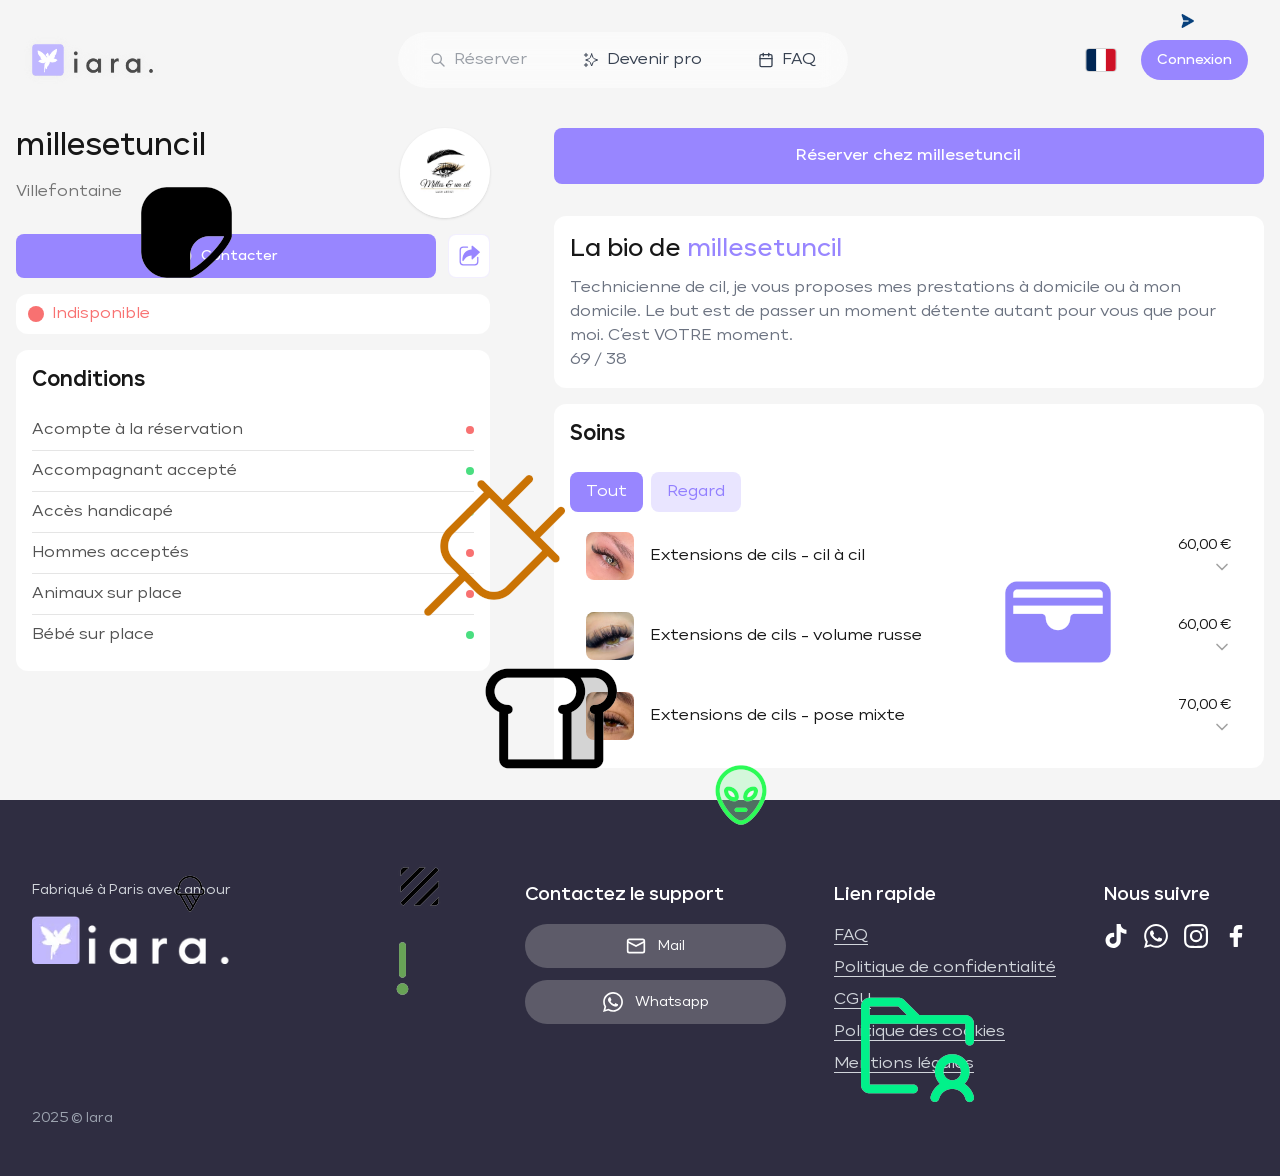 Image resolution: width=1280 pixels, height=1176 pixels. I want to click on browse bakery or bread products, so click(553, 718).